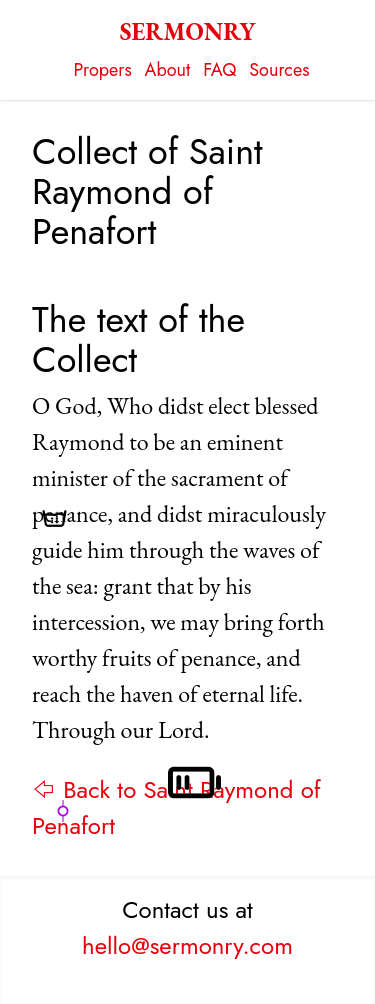  Describe the element at coordinates (194, 782) in the screenshot. I see `indicates medium battery level` at that location.